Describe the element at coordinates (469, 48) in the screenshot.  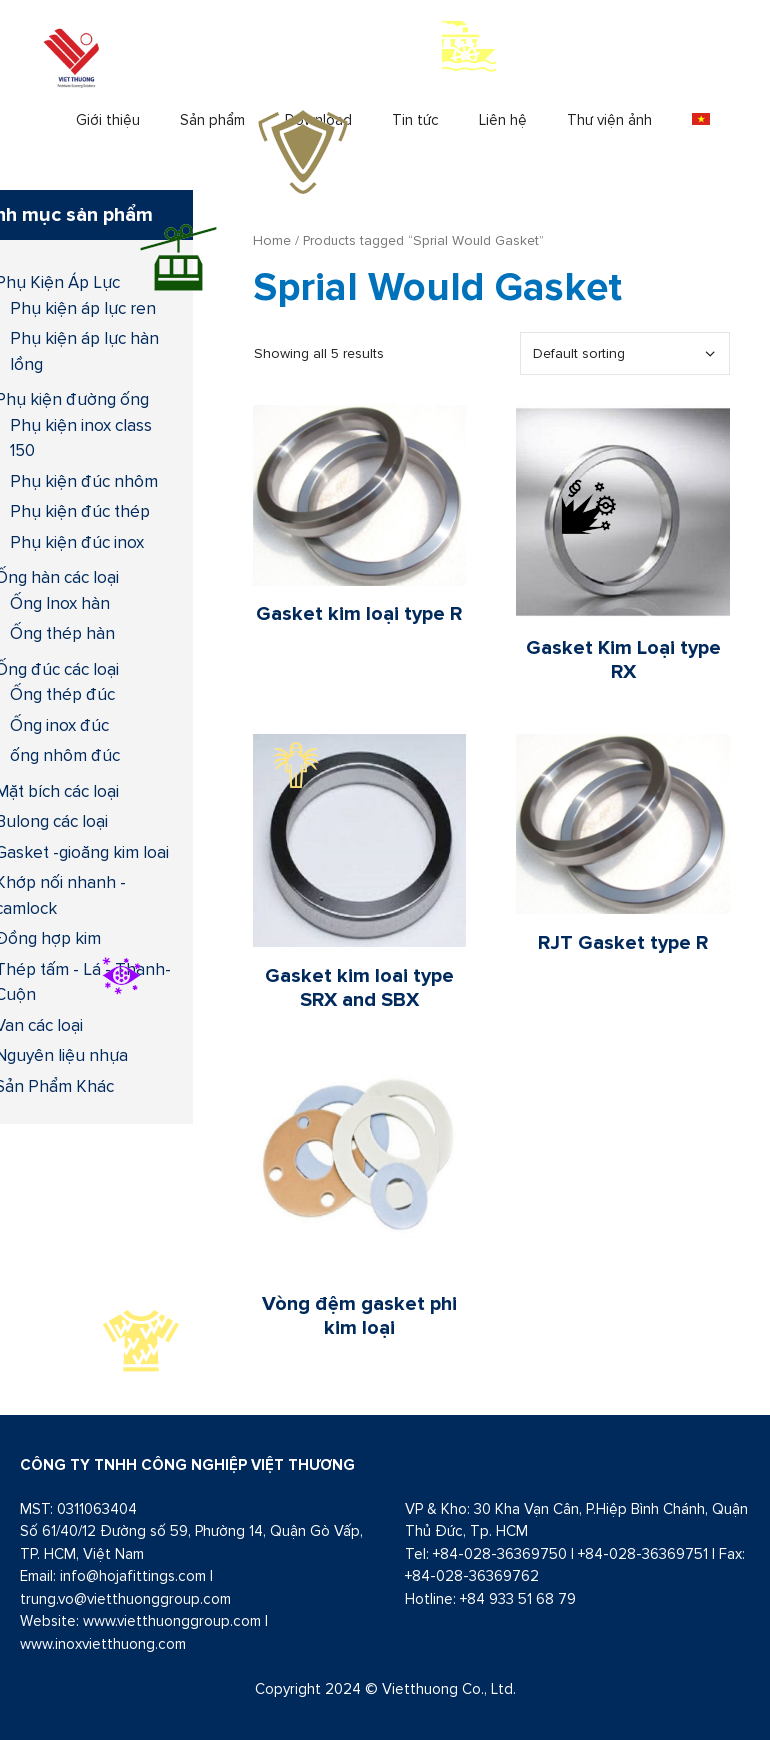
I see `navigate to riverboat or steamship tours` at that location.